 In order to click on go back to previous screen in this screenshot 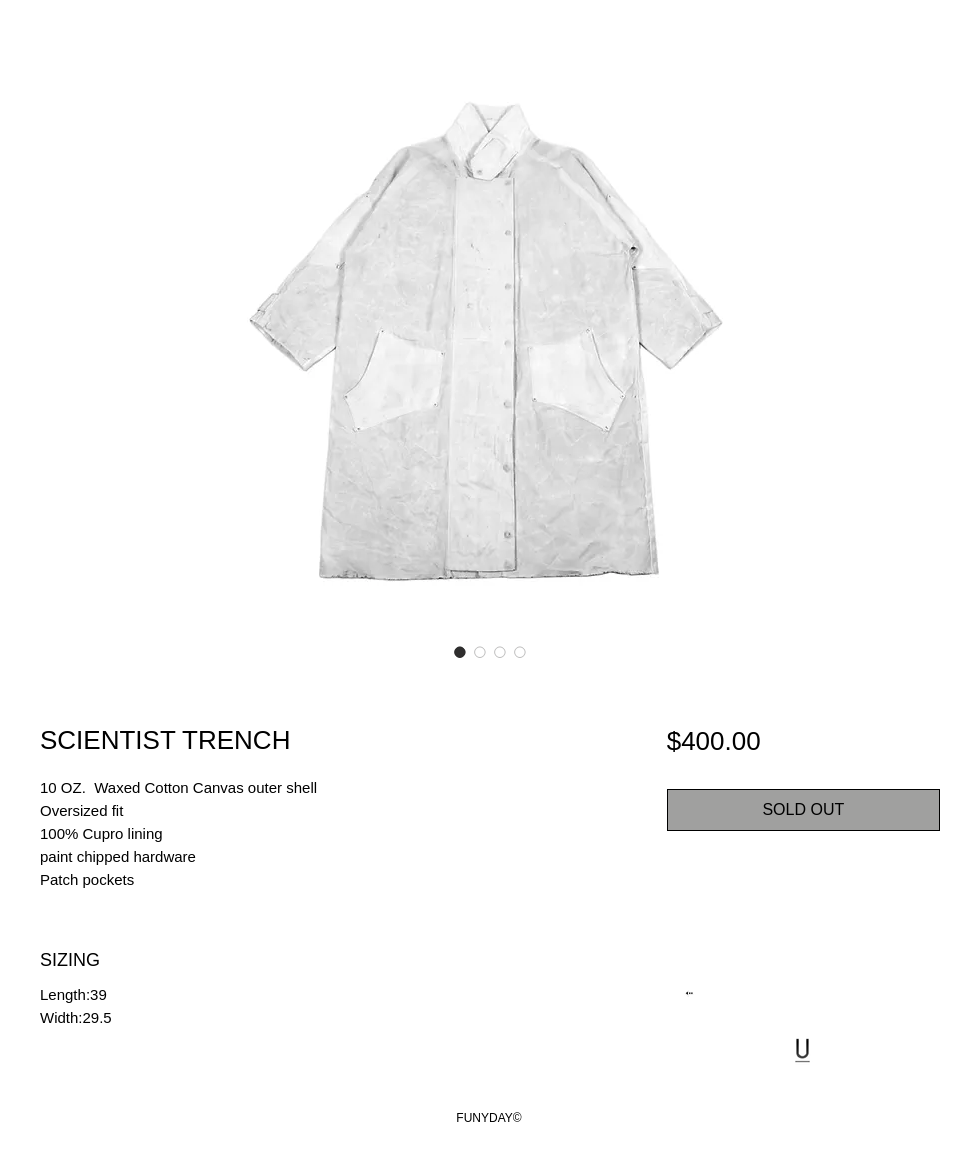, I will do `click(689, 993)`.